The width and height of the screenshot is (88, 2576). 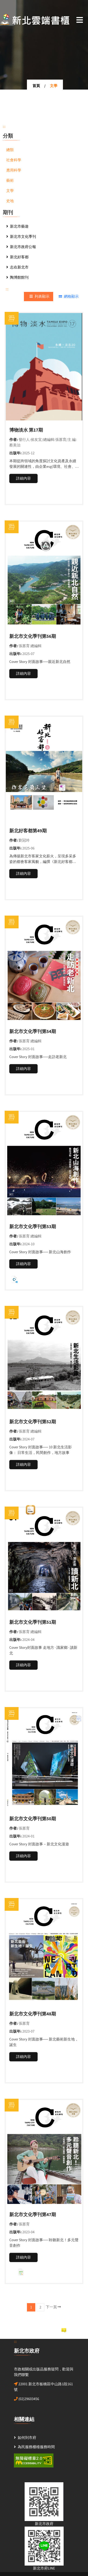 What do you see at coordinates (52, 1939) in the screenshot?
I see `open insync cloud sync folder` at bounding box center [52, 1939].